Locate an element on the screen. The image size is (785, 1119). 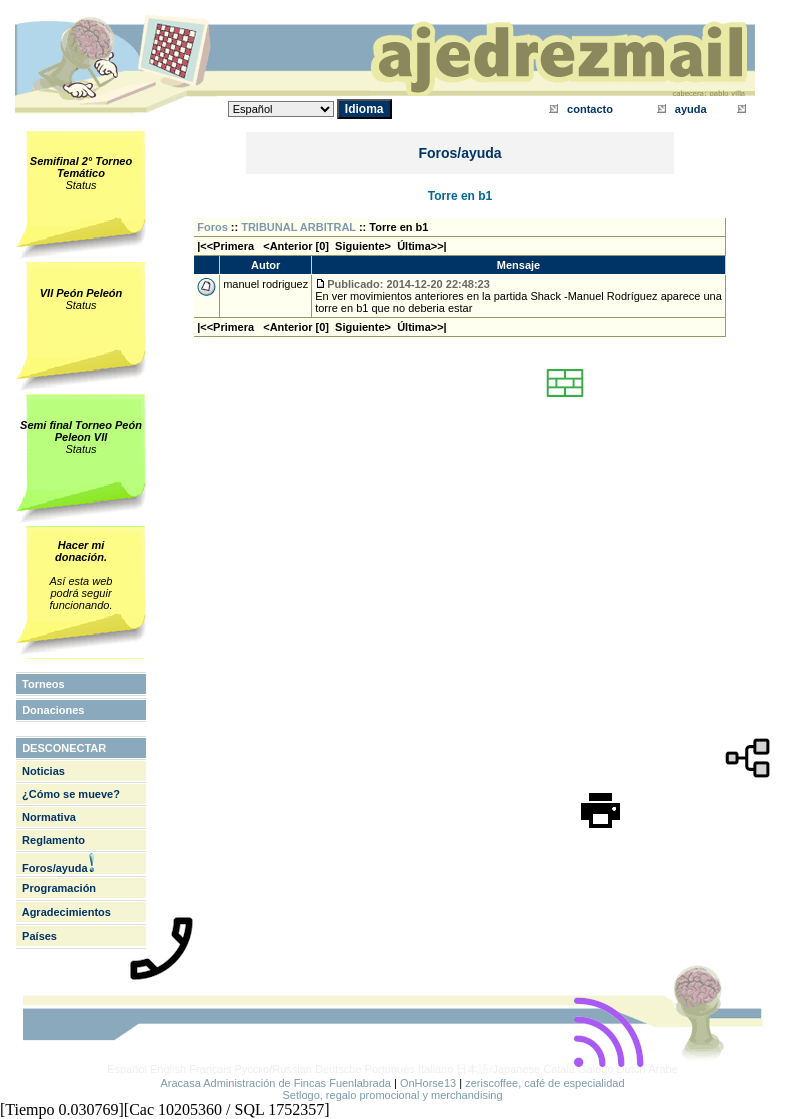
print this document is located at coordinates (600, 810).